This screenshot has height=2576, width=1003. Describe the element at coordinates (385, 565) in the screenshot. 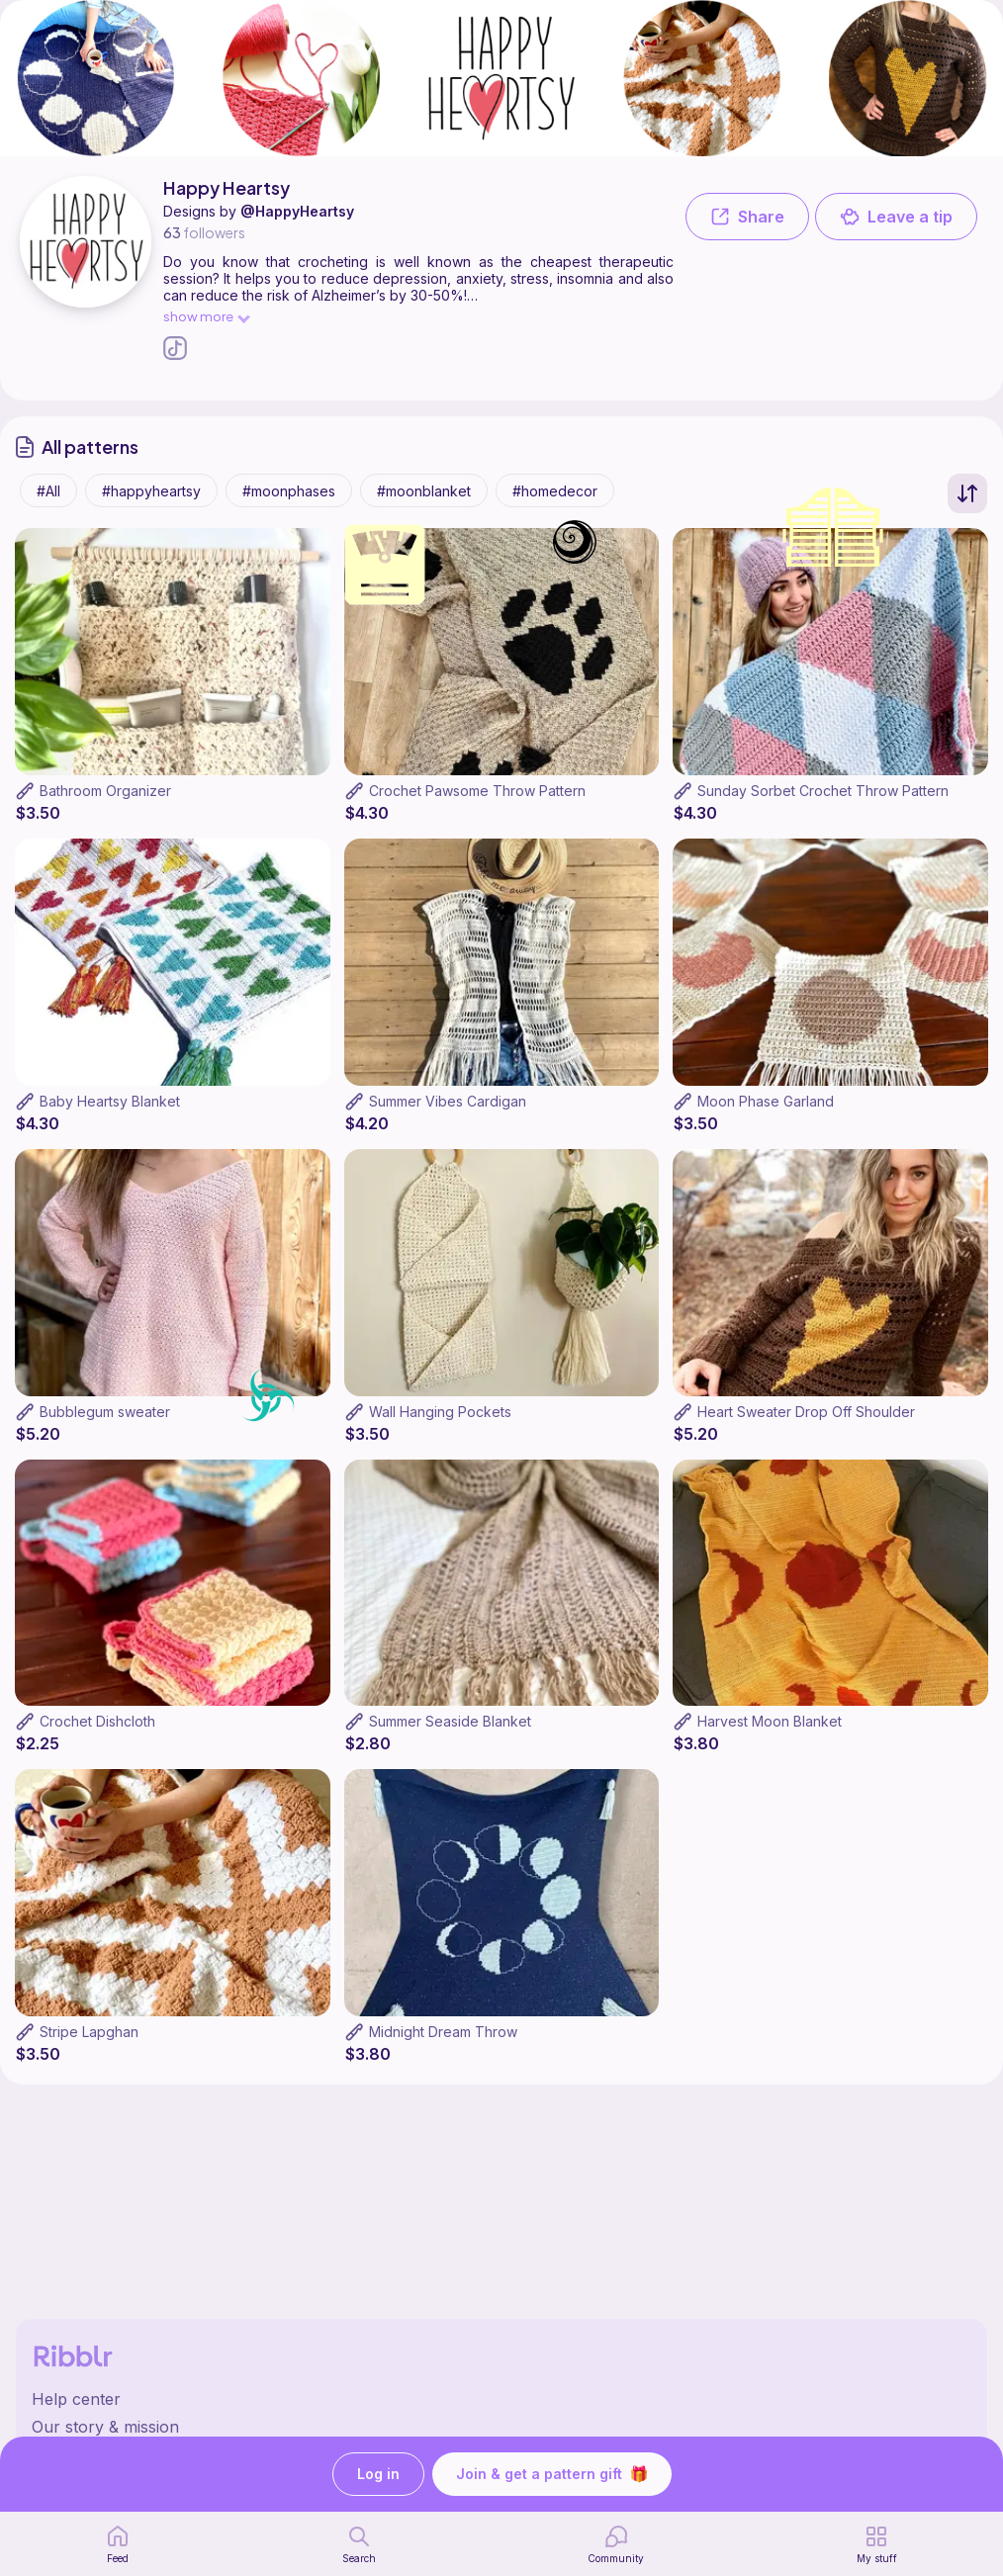

I see `view weight or body metrics` at that location.